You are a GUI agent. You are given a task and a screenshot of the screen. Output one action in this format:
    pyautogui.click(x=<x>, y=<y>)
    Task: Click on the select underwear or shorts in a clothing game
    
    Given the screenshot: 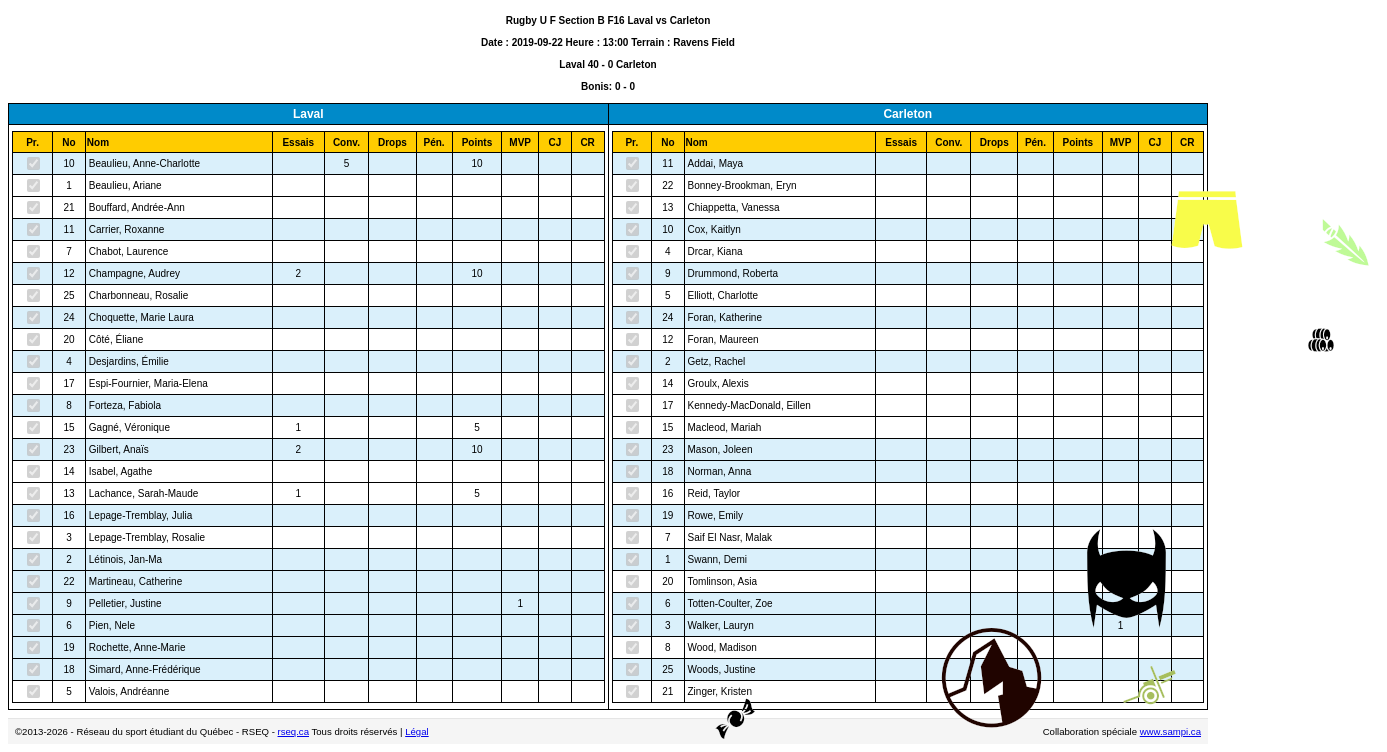 What is the action you would take?
    pyautogui.click(x=1207, y=220)
    